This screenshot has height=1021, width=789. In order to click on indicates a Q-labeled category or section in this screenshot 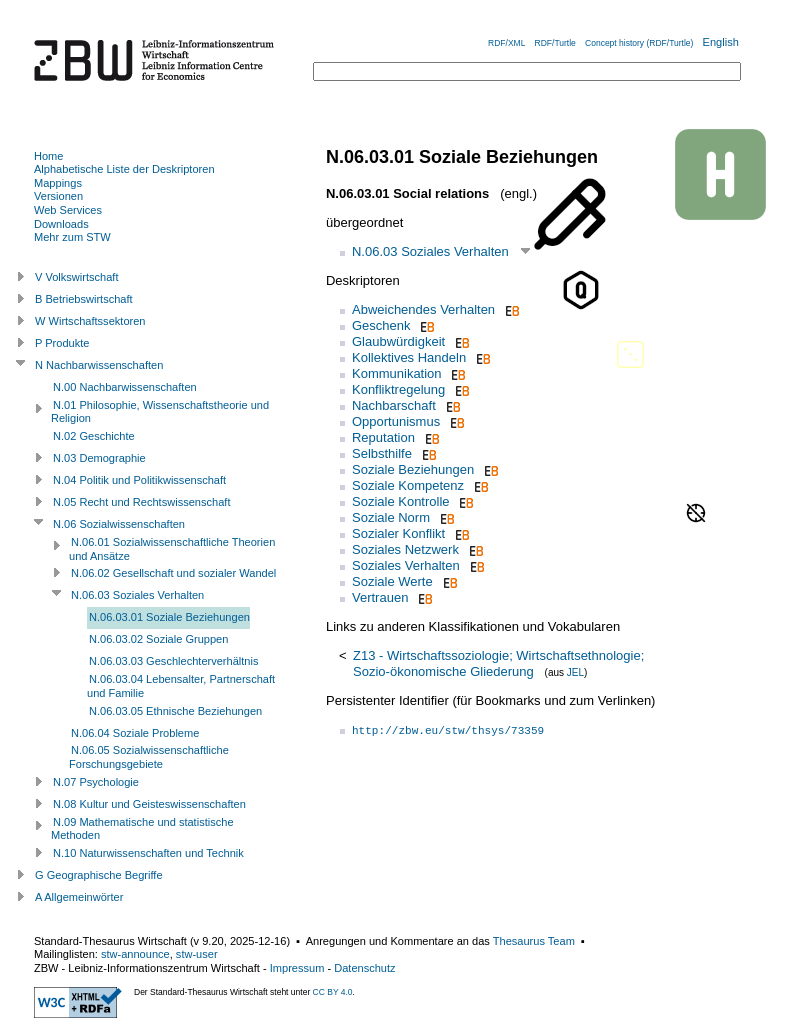, I will do `click(581, 290)`.